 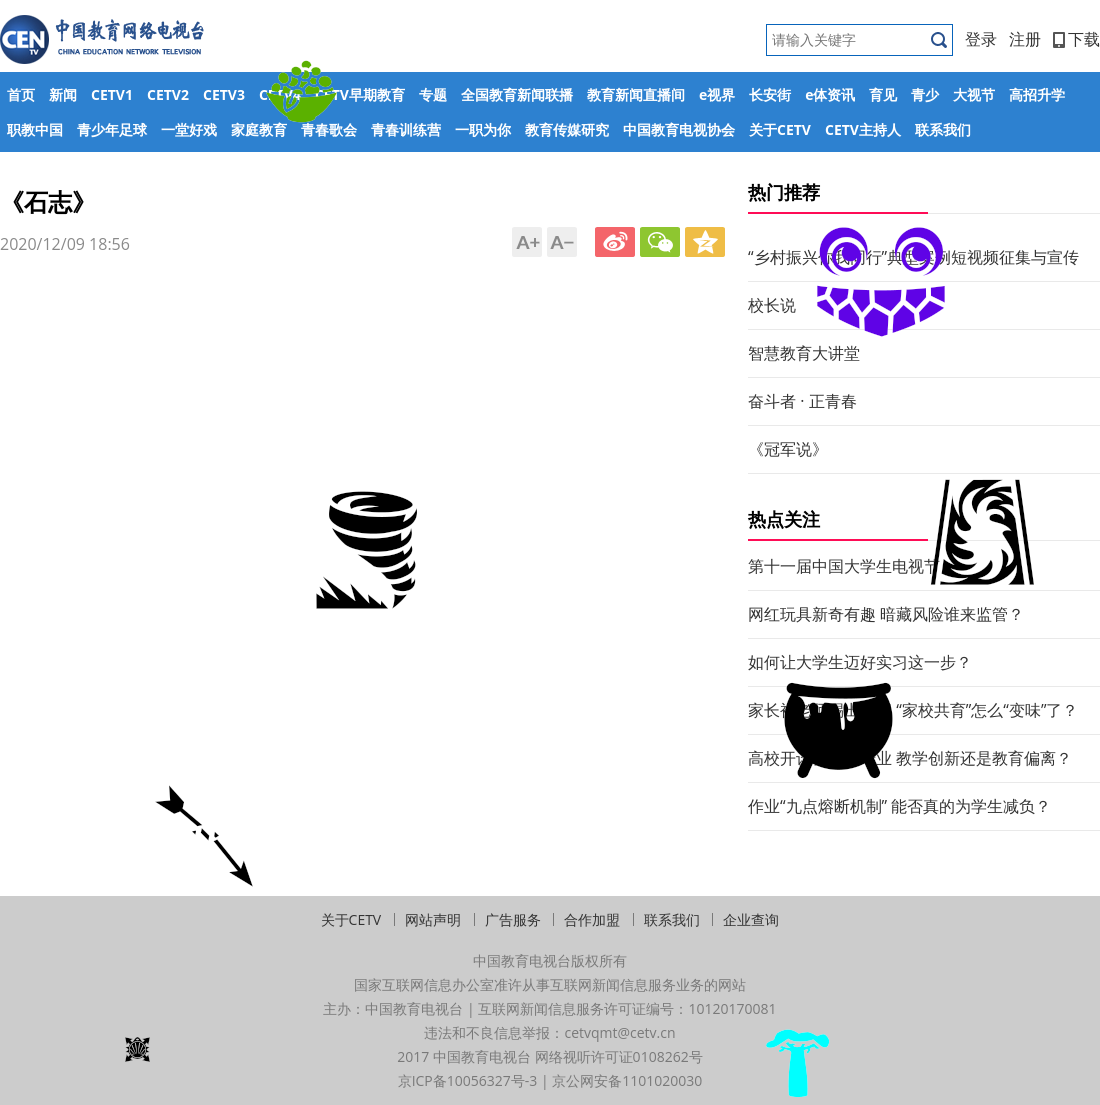 I want to click on share or broadcast game achievement, so click(x=137, y=1049).